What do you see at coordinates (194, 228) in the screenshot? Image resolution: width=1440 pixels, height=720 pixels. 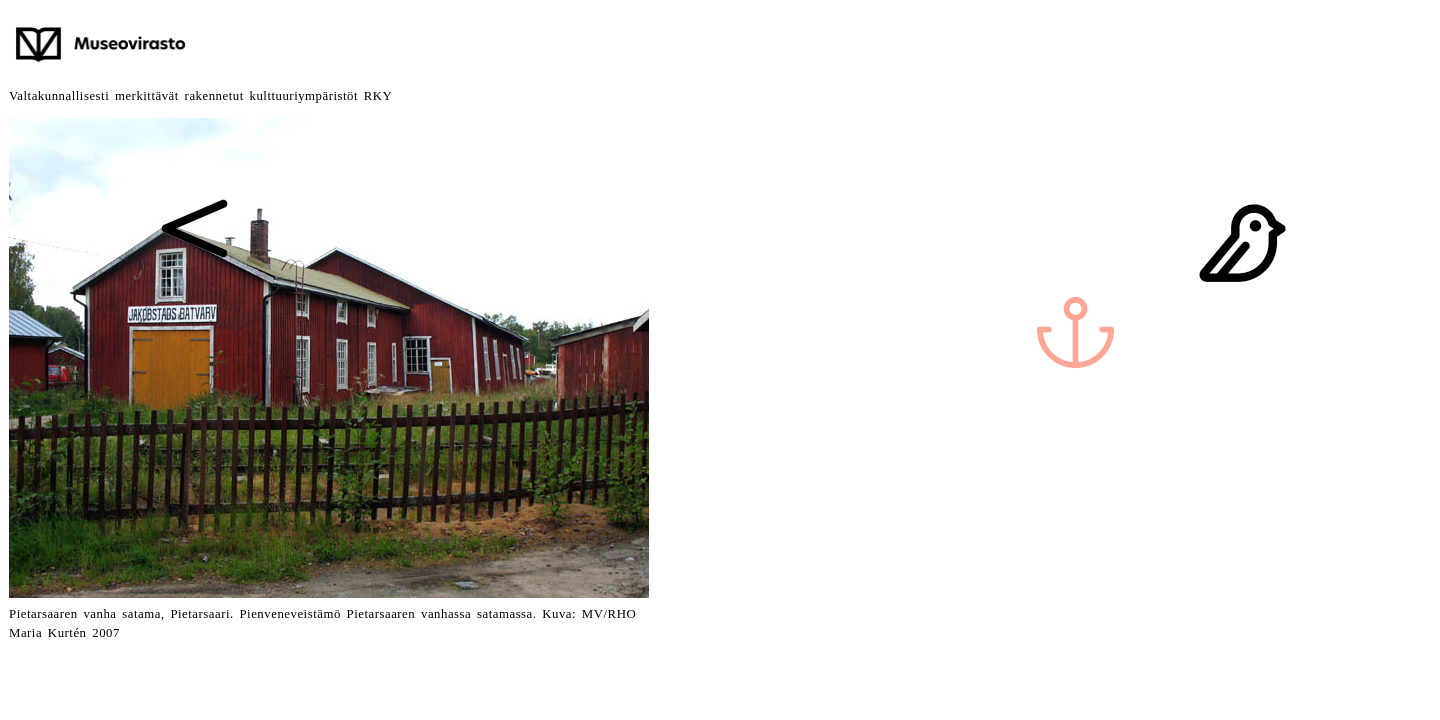 I see `less than comparison operator` at bounding box center [194, 228].